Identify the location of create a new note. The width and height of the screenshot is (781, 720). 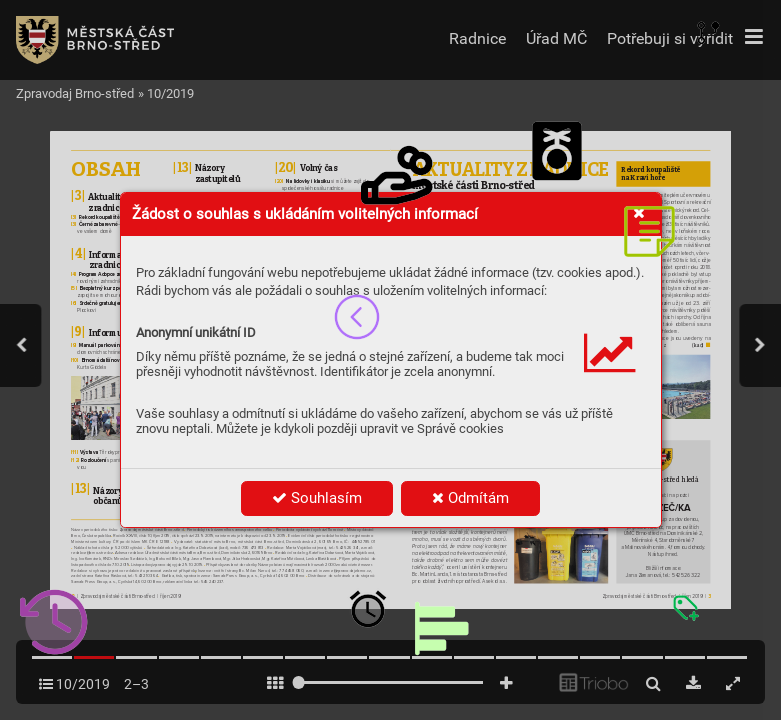
(649, 231).